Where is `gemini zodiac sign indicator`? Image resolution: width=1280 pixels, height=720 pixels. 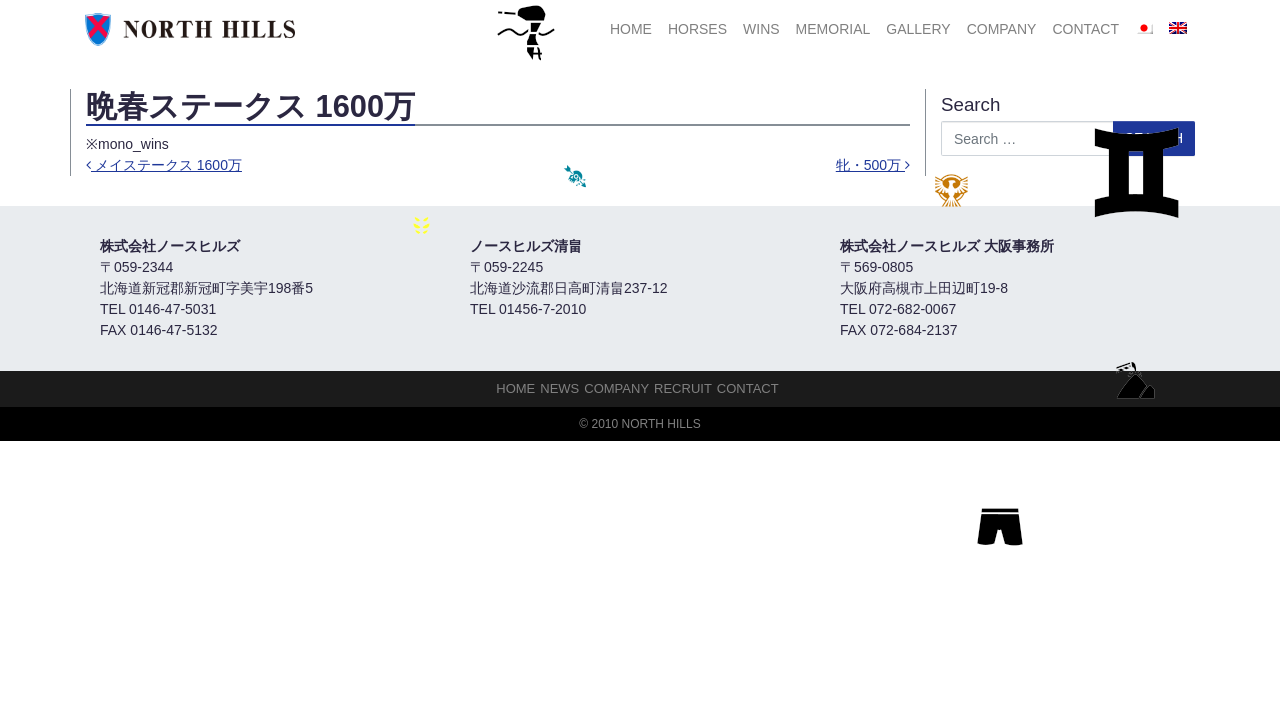 gemini zodiac sign indicator is located at coordinates (1137, 173).